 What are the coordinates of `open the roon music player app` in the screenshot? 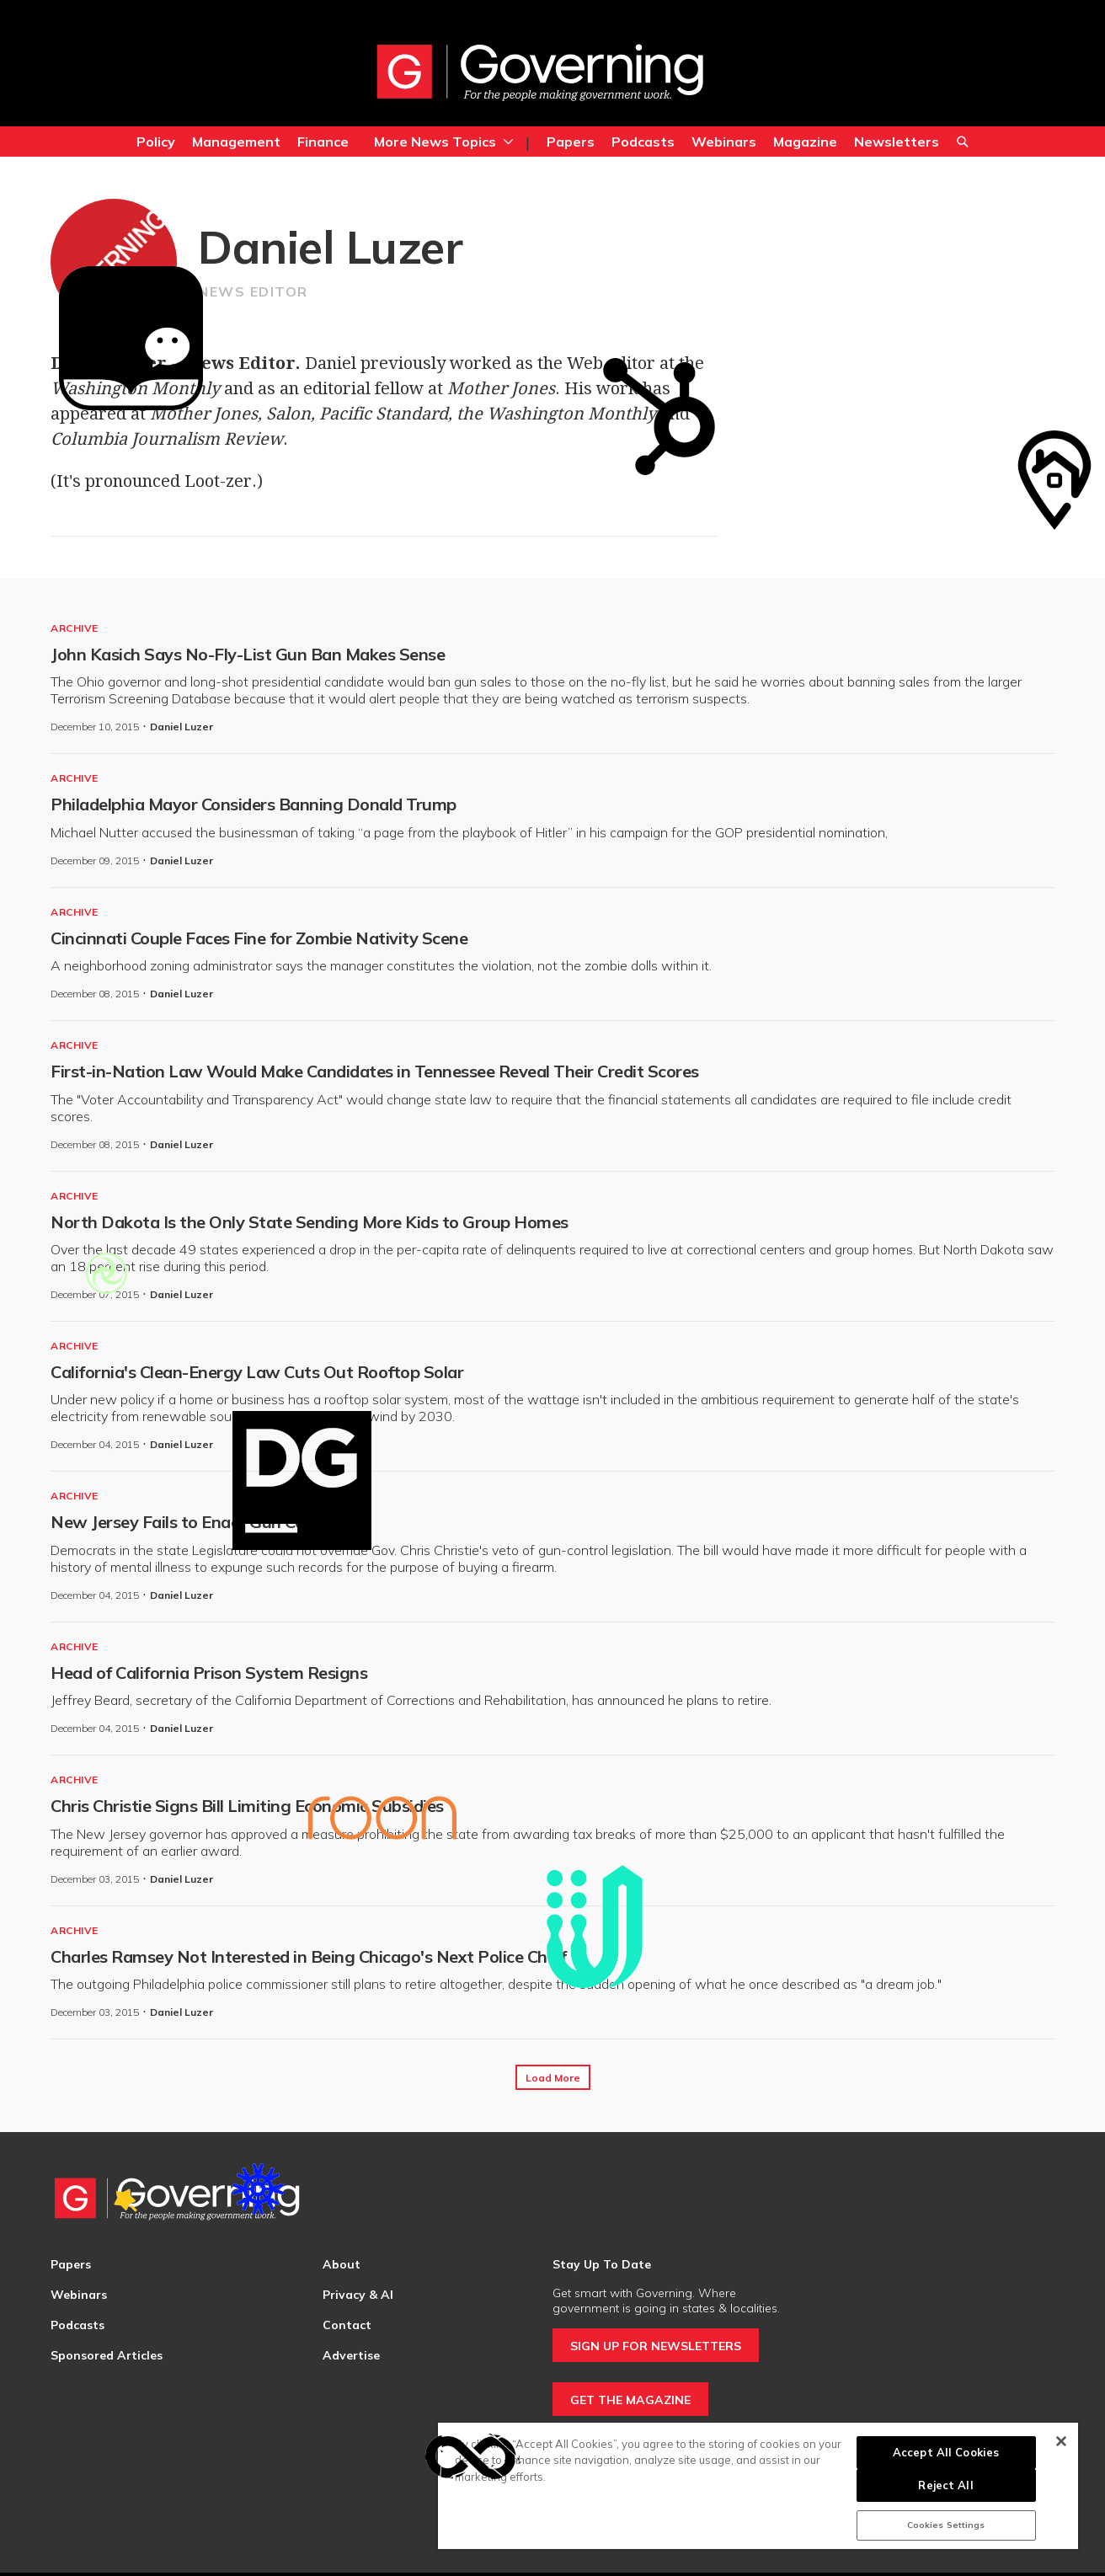 It's located at (382, 1818).